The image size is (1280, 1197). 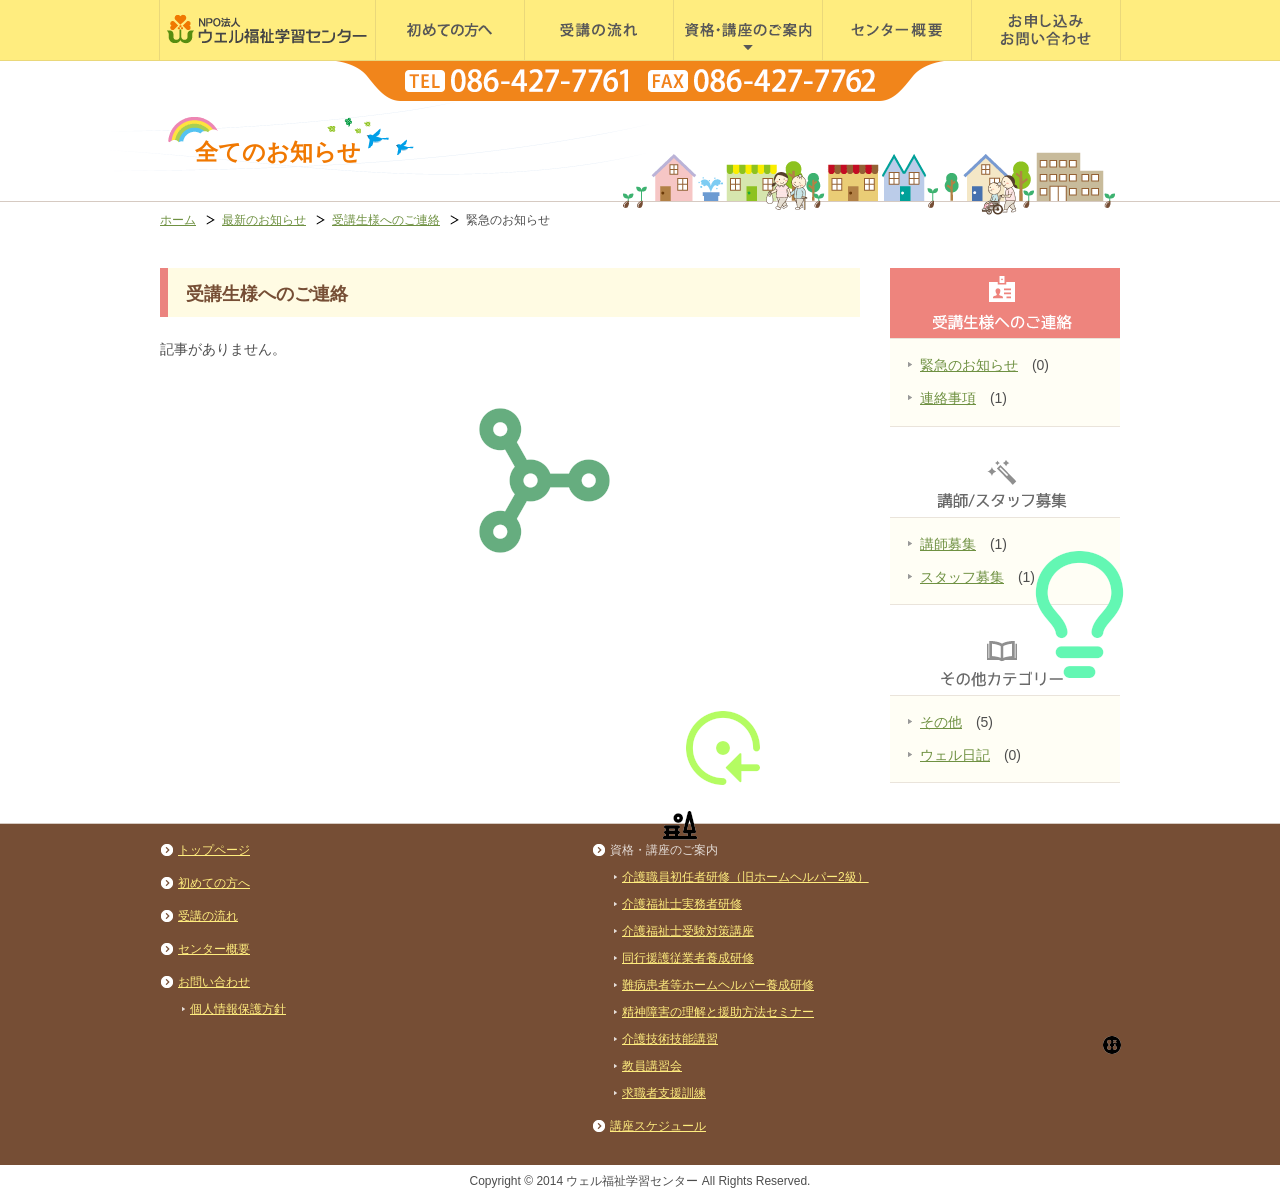 What do you see at coordinates (1112, 1045) in the screenshot?
I see `indicates a closed pull request in your activity feed` at bounding box center [1112, 1045].